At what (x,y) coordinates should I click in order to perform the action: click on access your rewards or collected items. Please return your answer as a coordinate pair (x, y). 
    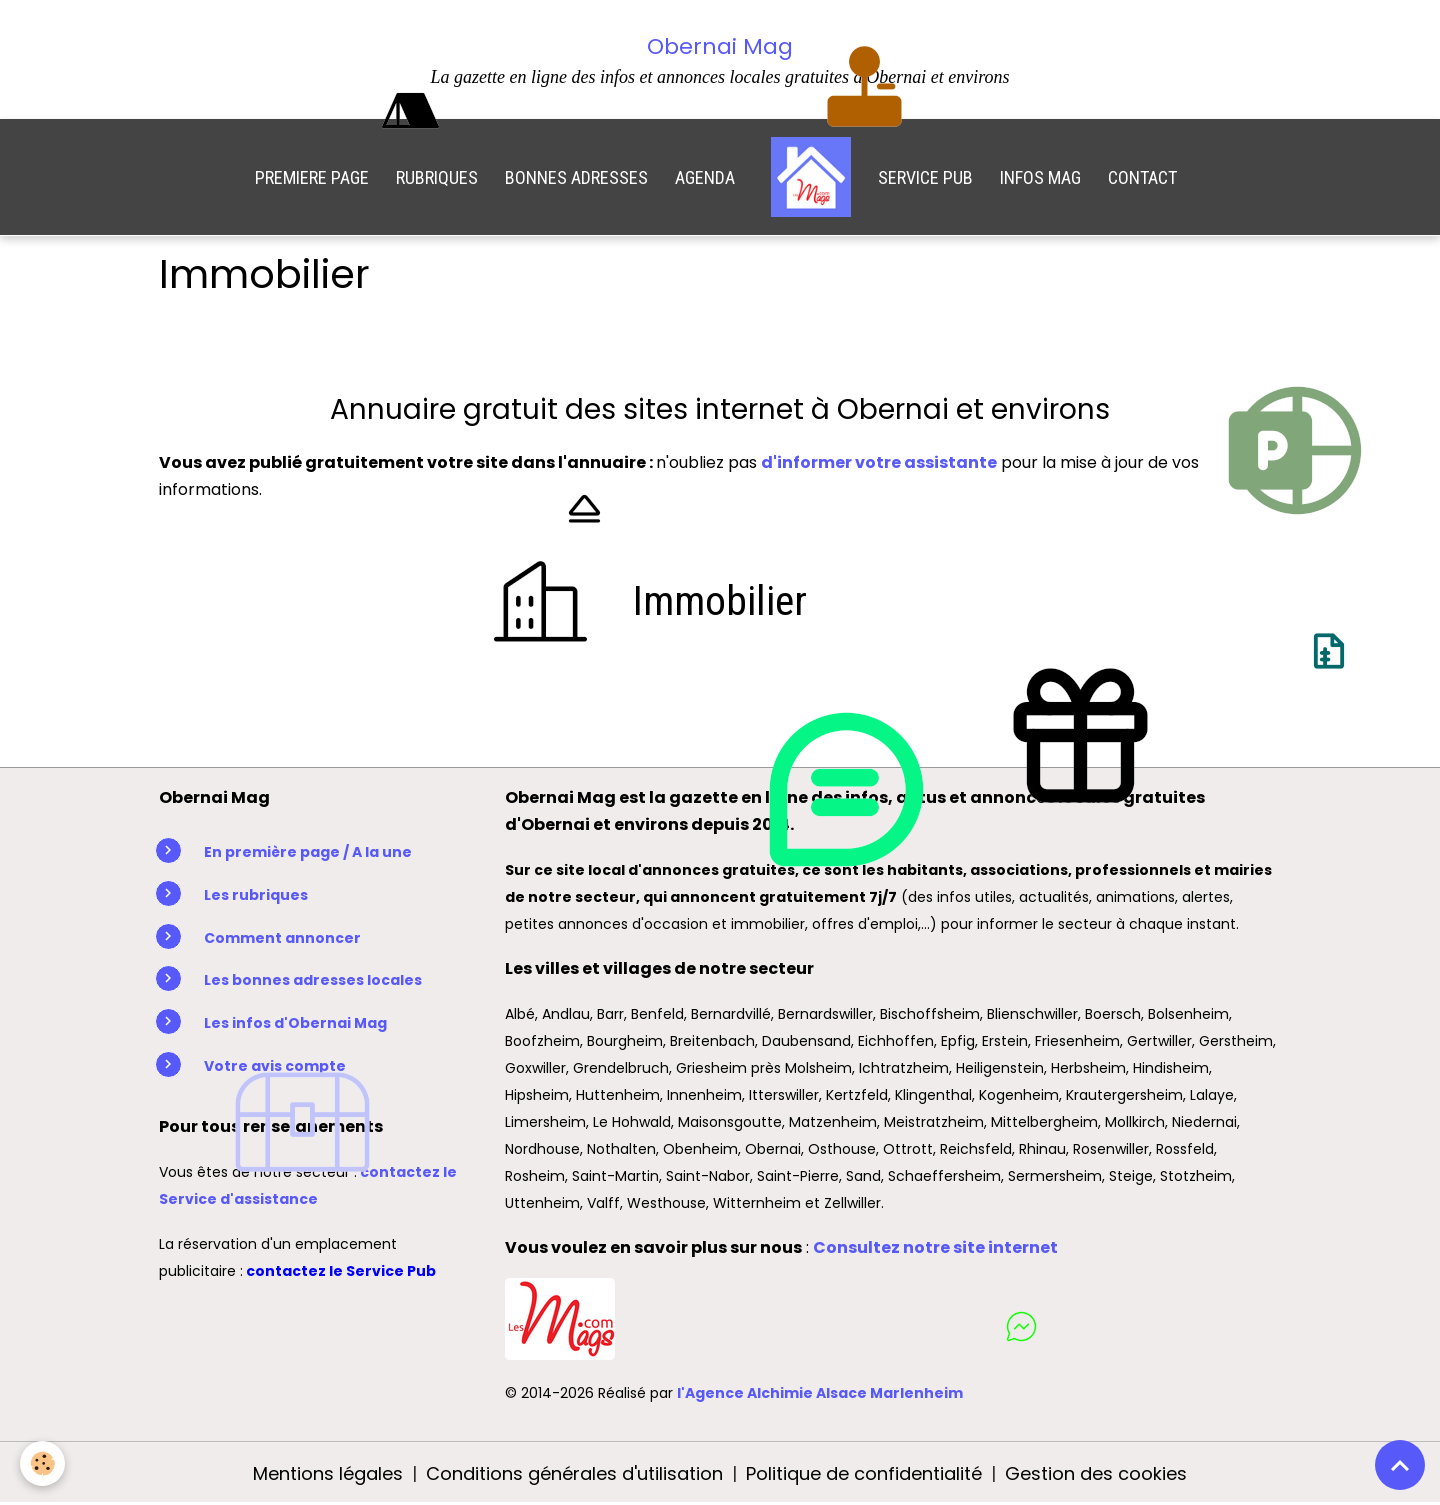
    Looking at the image, I should click on (302, 1124).